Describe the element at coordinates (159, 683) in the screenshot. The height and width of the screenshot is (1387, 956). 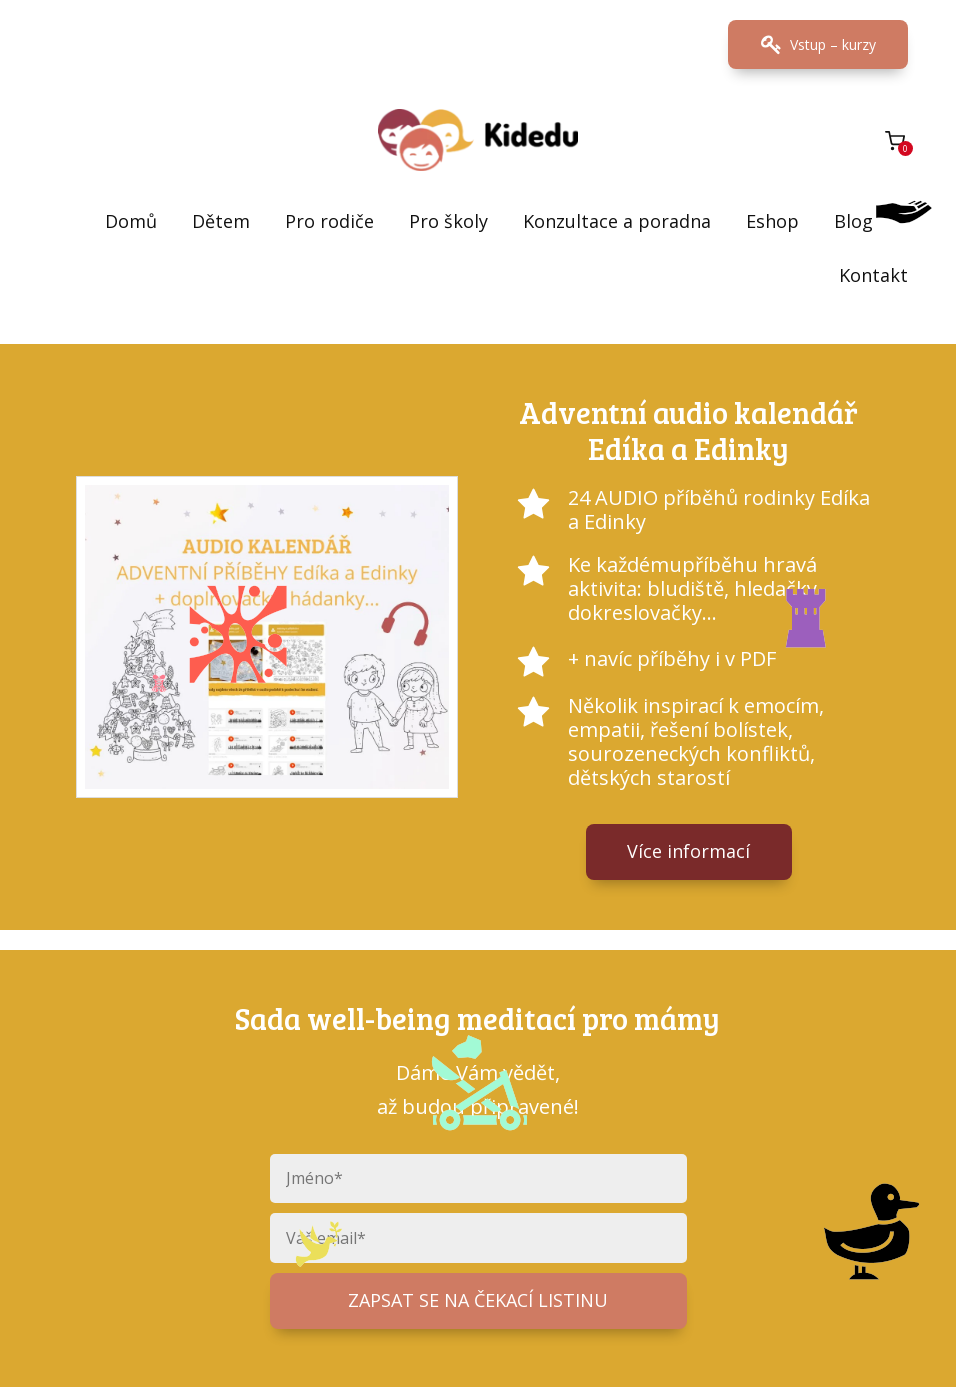
I see `select corset clothing item in game inventory` at that location.